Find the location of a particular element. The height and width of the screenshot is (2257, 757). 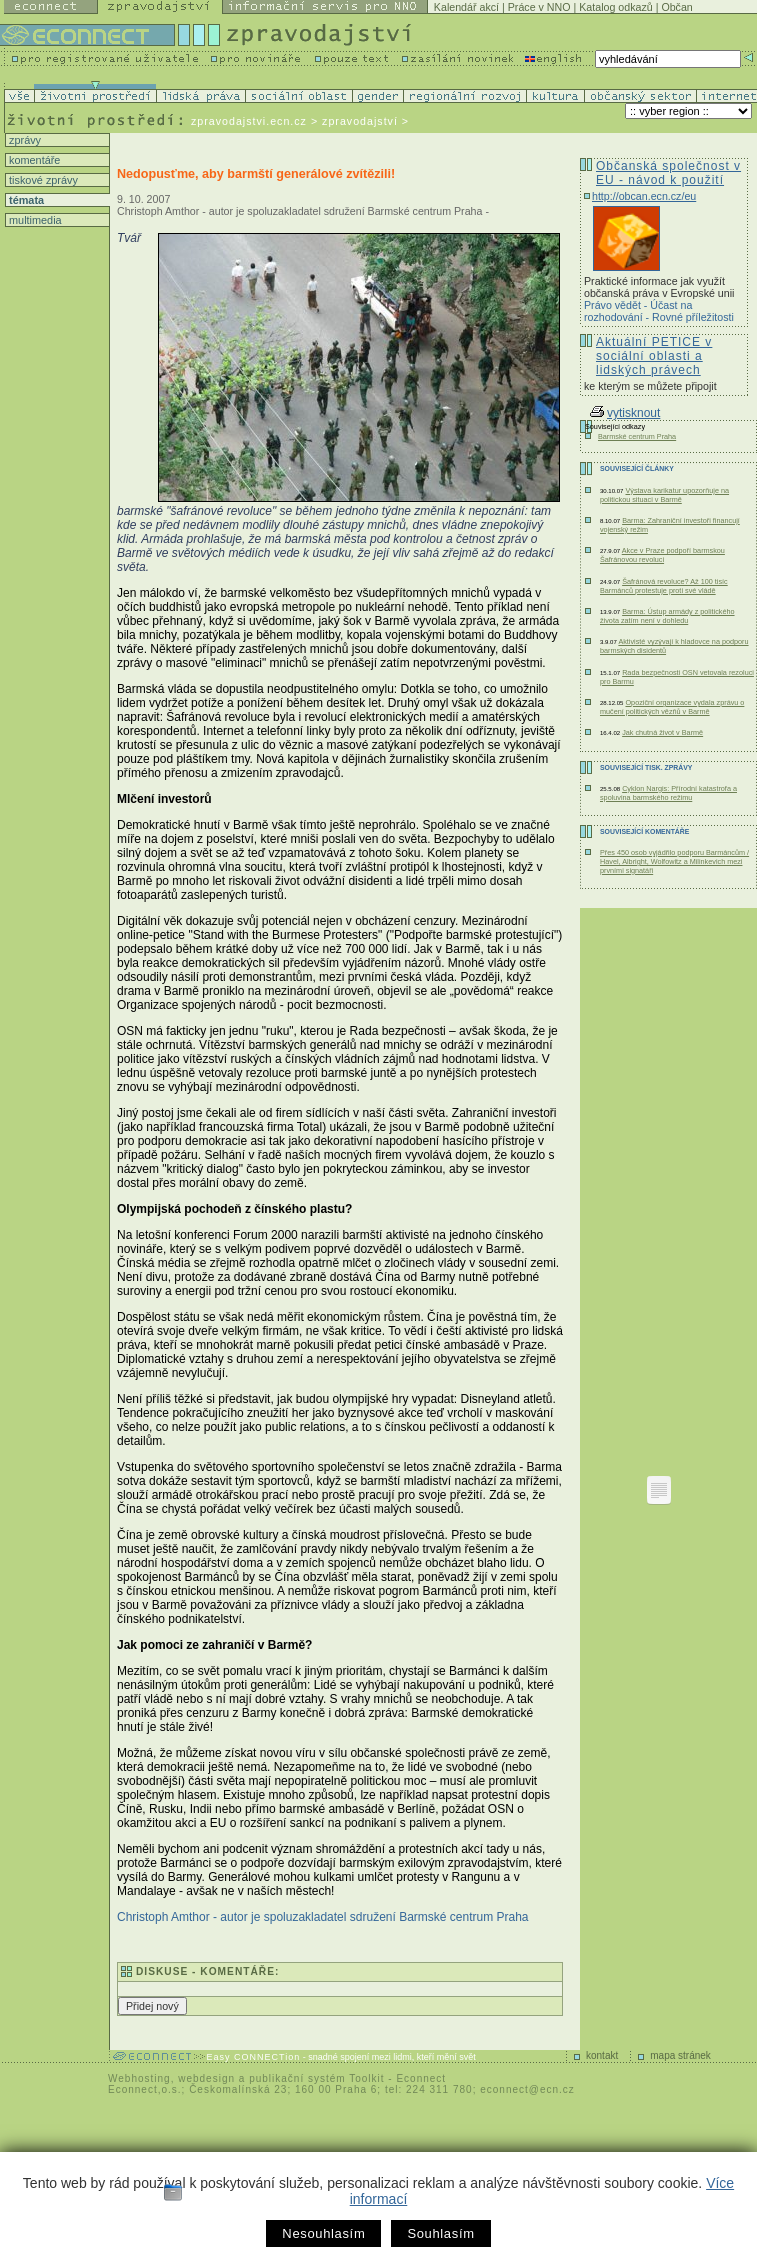

open the file manager application is located at coordinates (173, 2192).